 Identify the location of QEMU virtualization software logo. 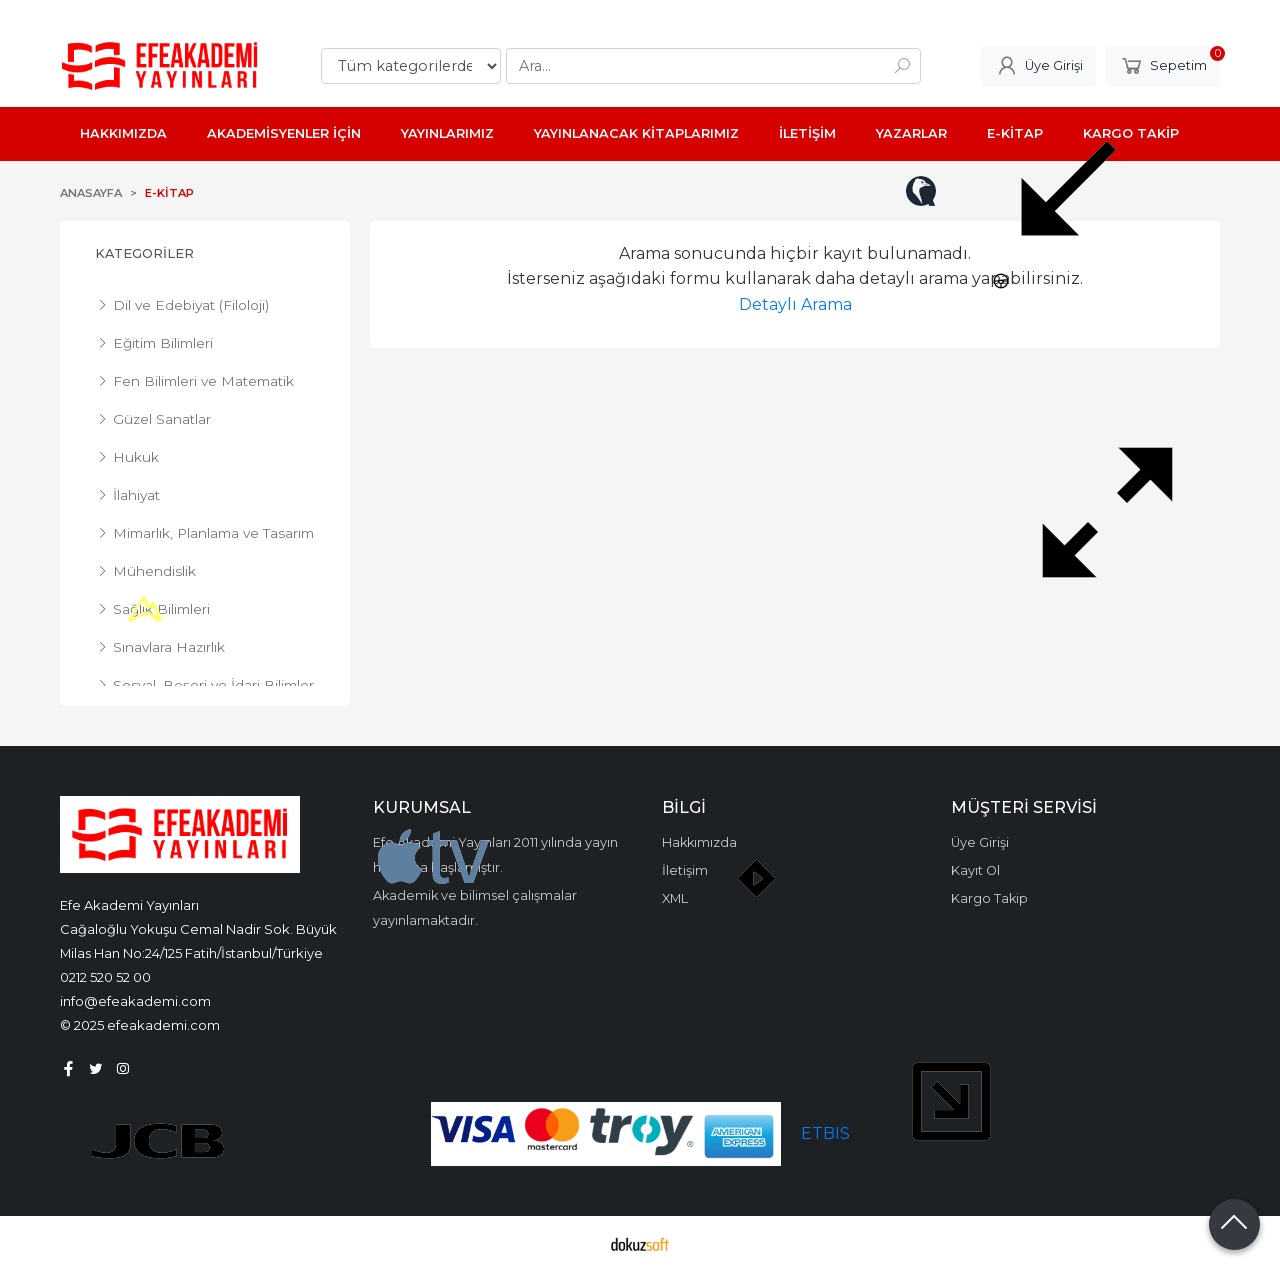
(921, 191).